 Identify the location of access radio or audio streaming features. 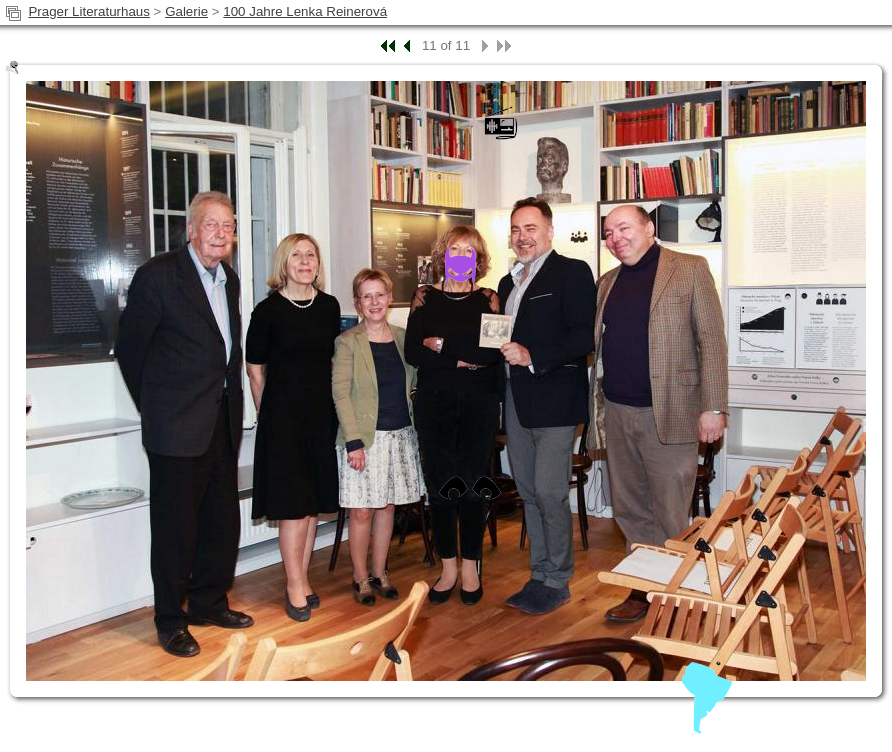
(501, 123).